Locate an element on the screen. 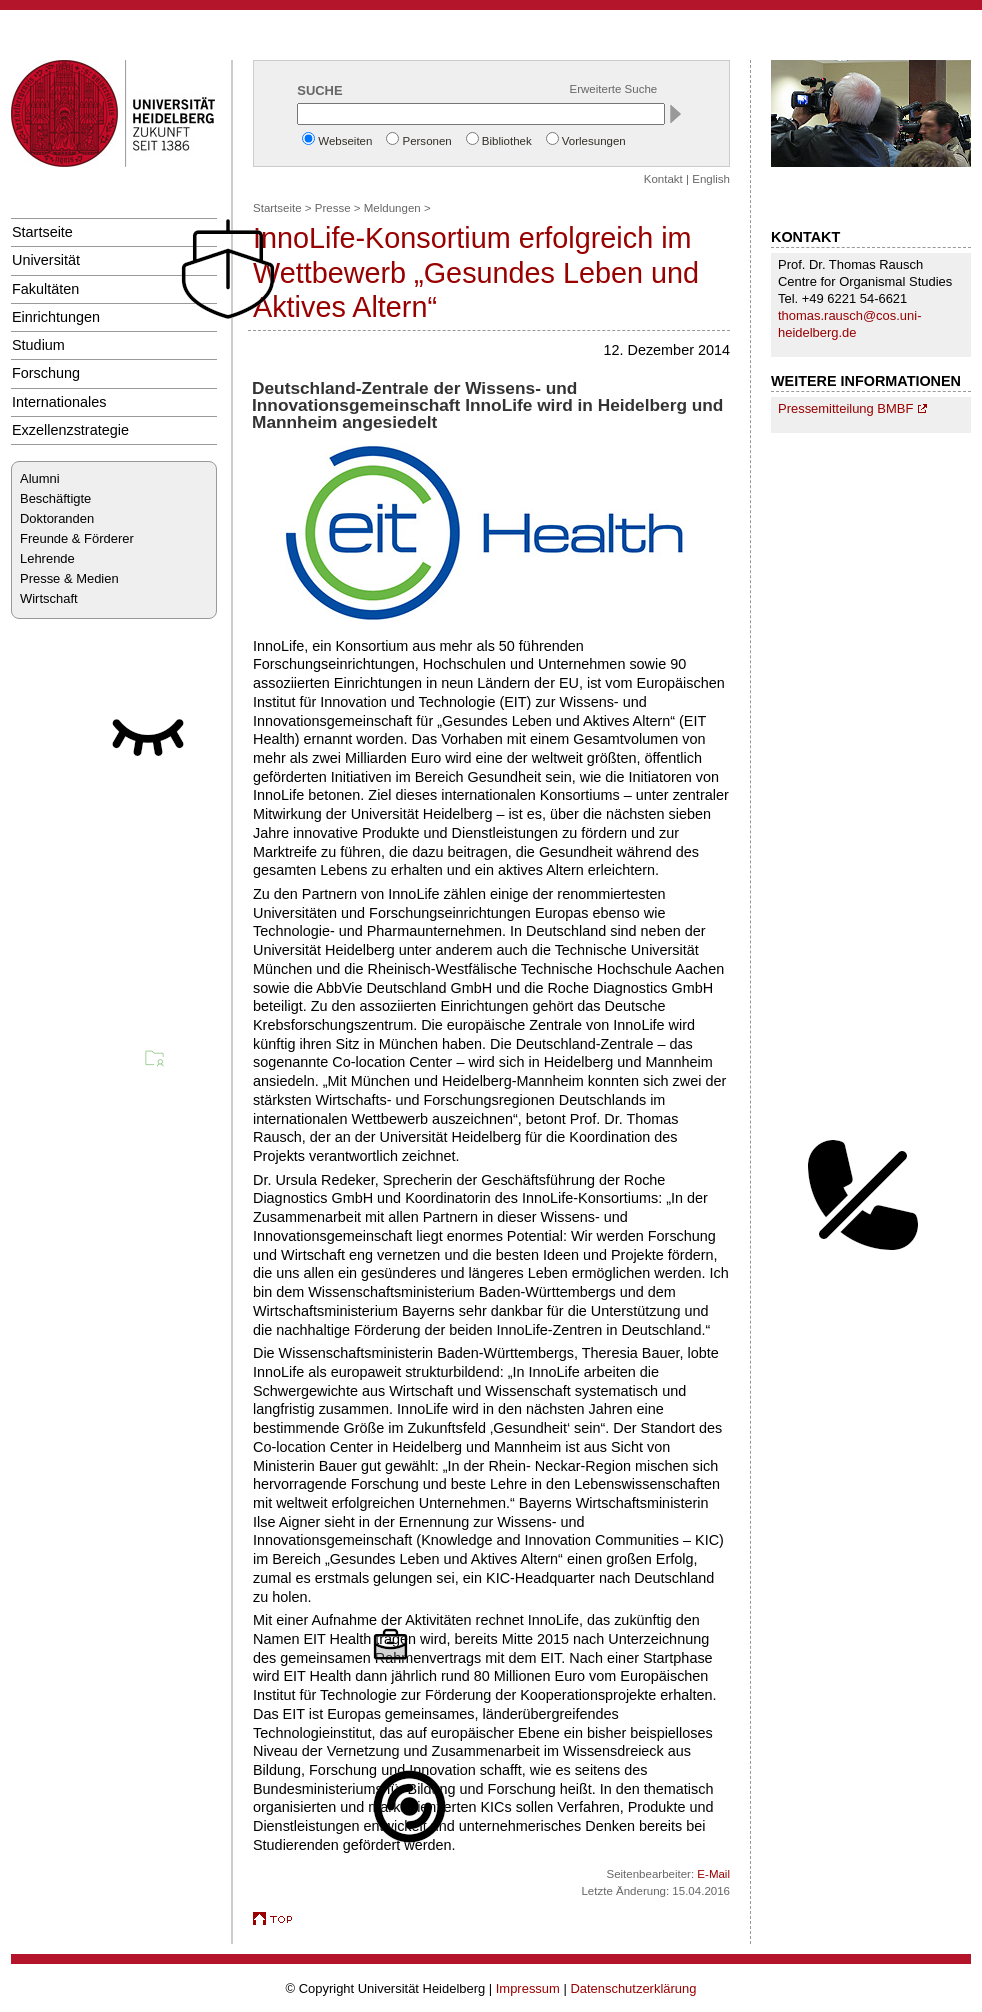 The height and width of the screenshot is (2012, 982). access user-specific files or documents is located at coordinates (154, 1057).